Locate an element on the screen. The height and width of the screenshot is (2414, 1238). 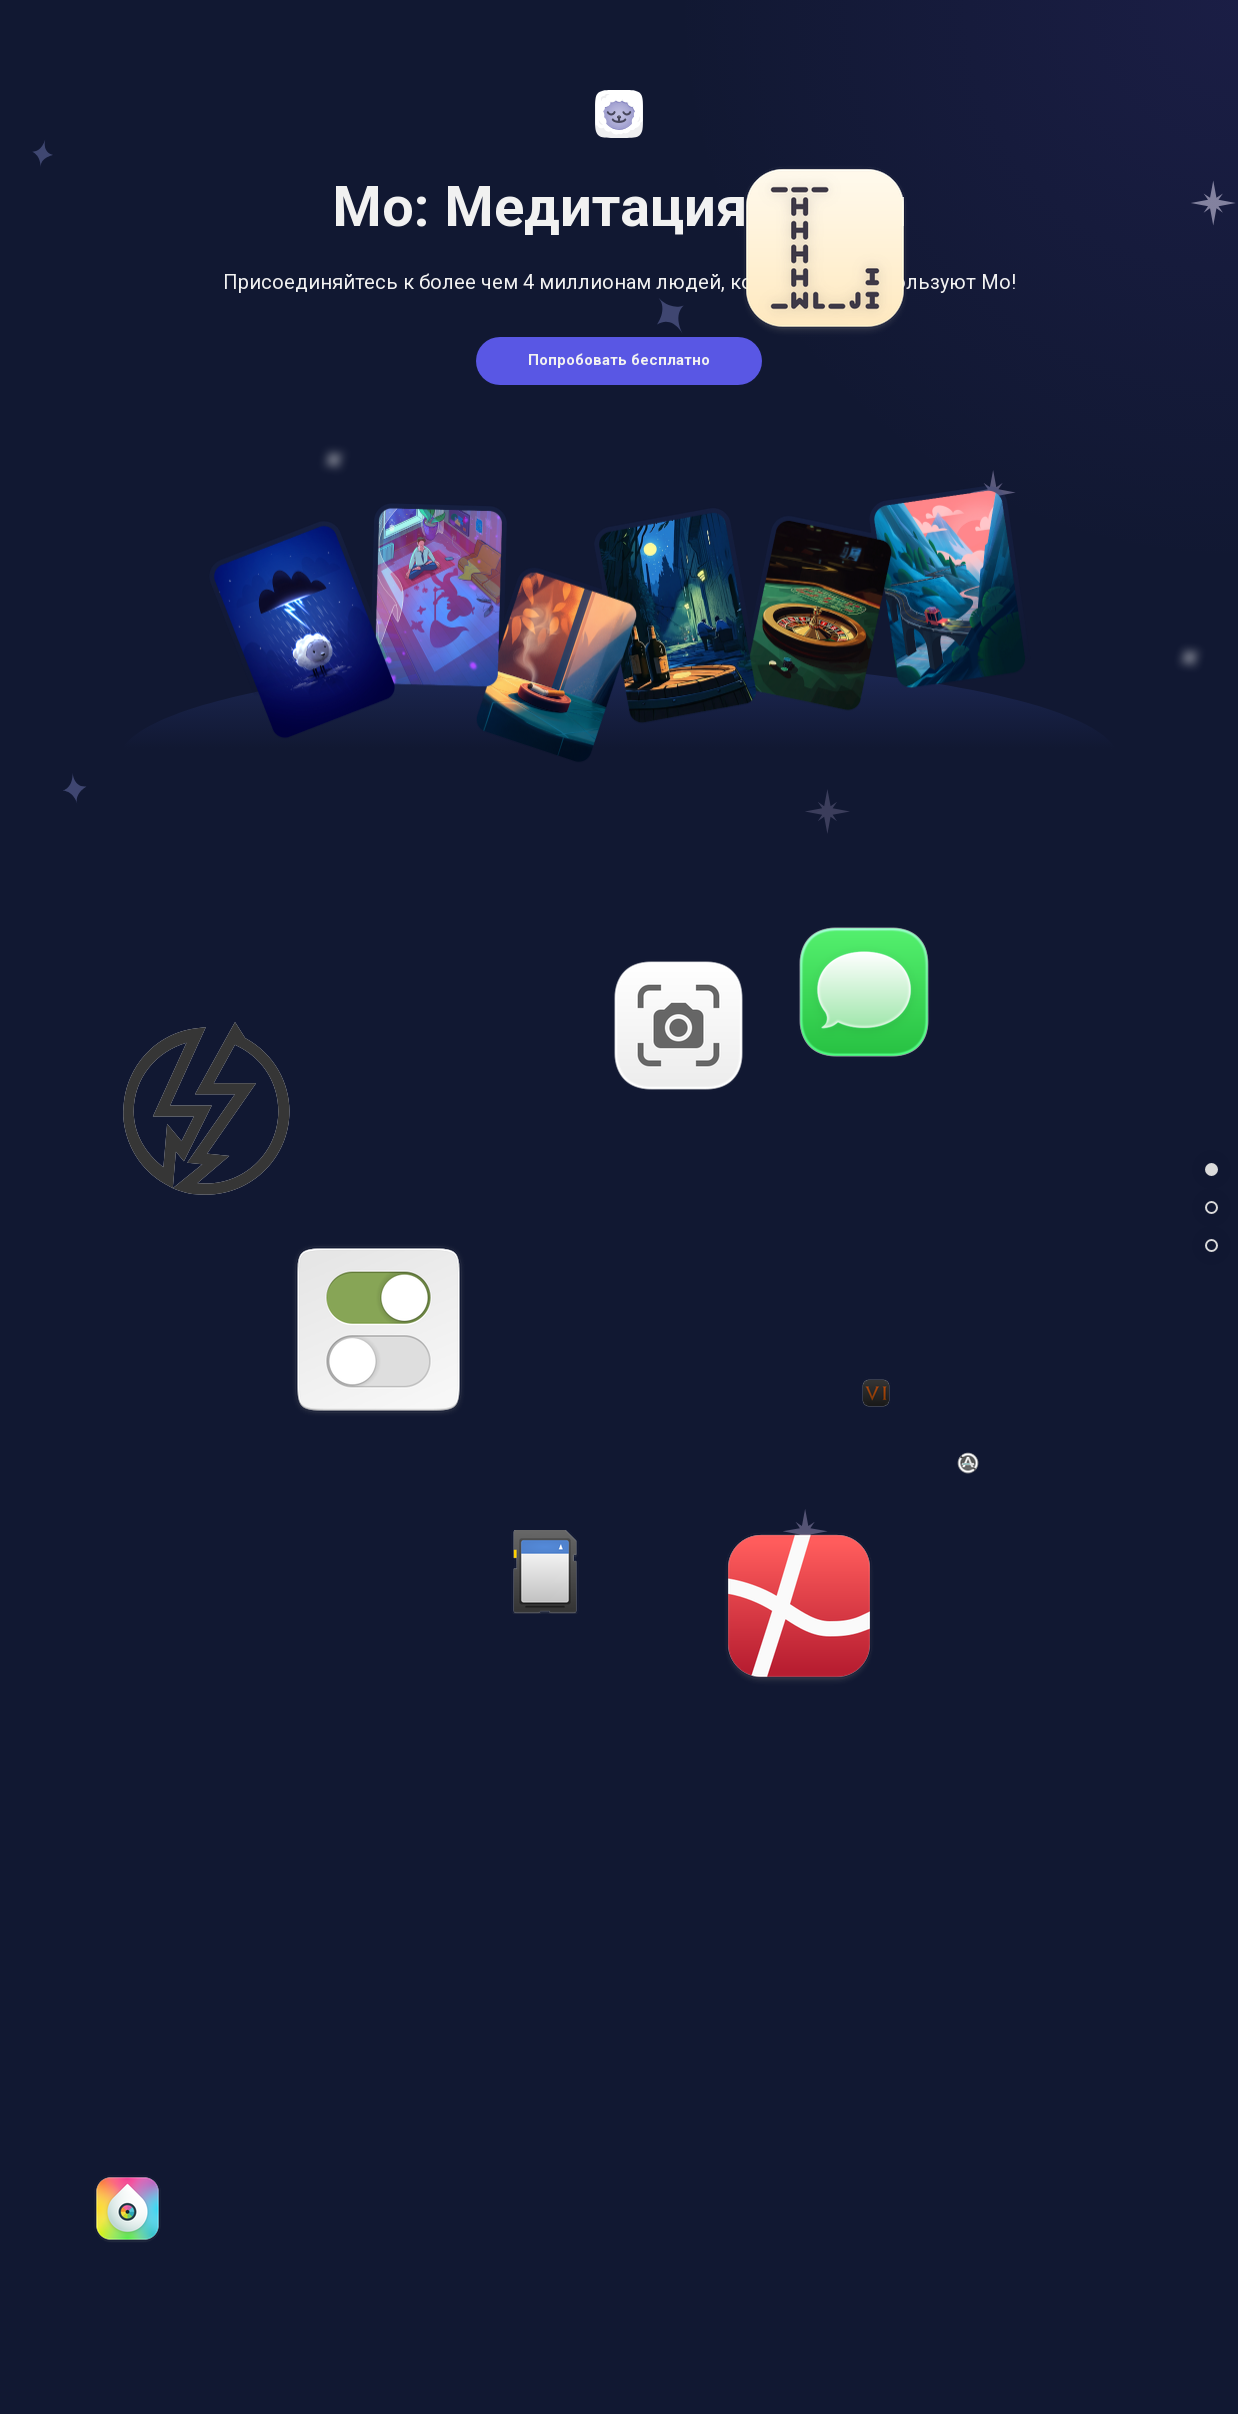
open letterpress text editor app is located at coordinates (825, 248).